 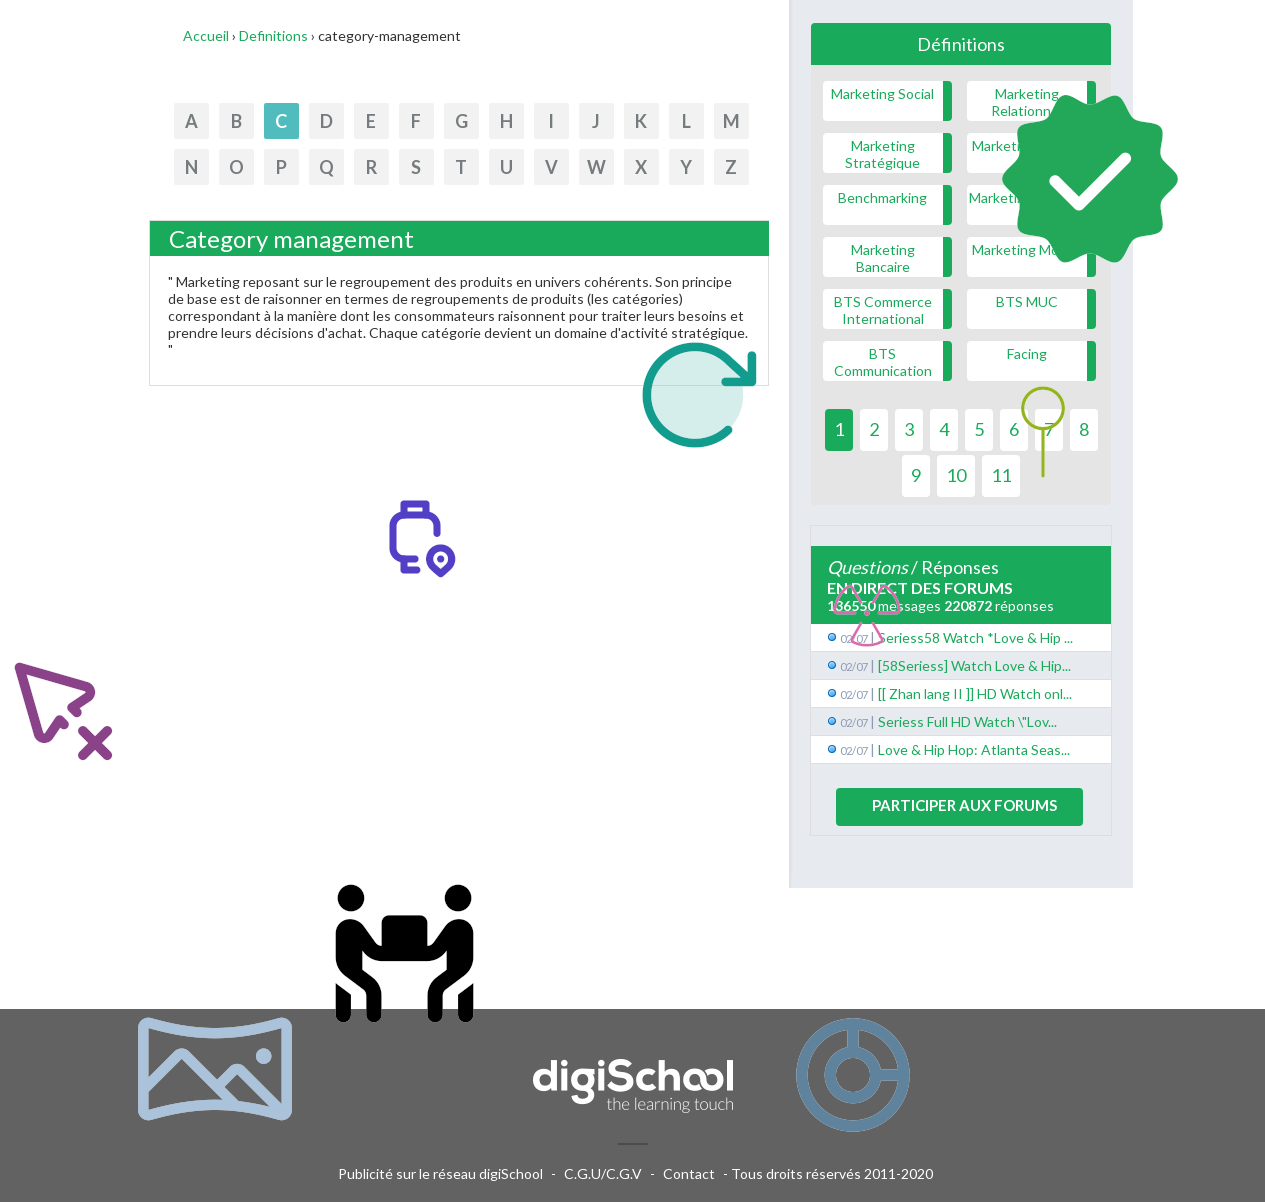 What do you see at coordinates (1090, 179) in the screenshot?
I see `indicates a verified discord server` at bounding box center [1090, 179].